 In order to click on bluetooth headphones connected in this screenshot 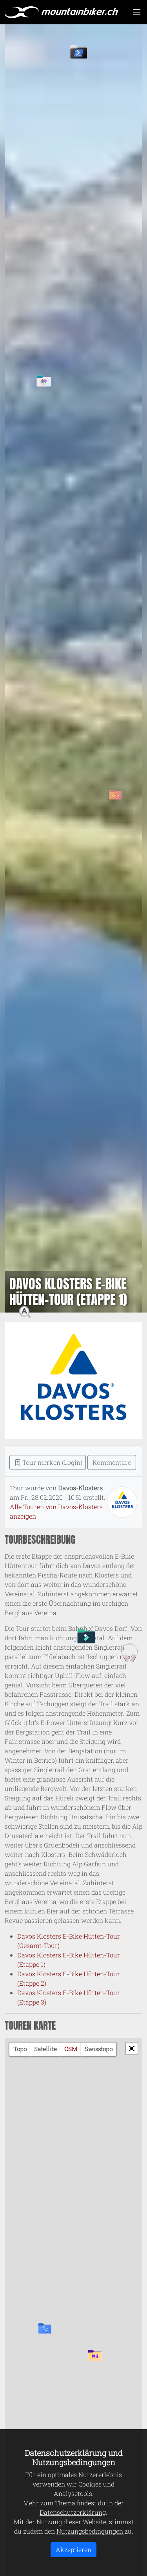, I will do `click(129, 1652)`.